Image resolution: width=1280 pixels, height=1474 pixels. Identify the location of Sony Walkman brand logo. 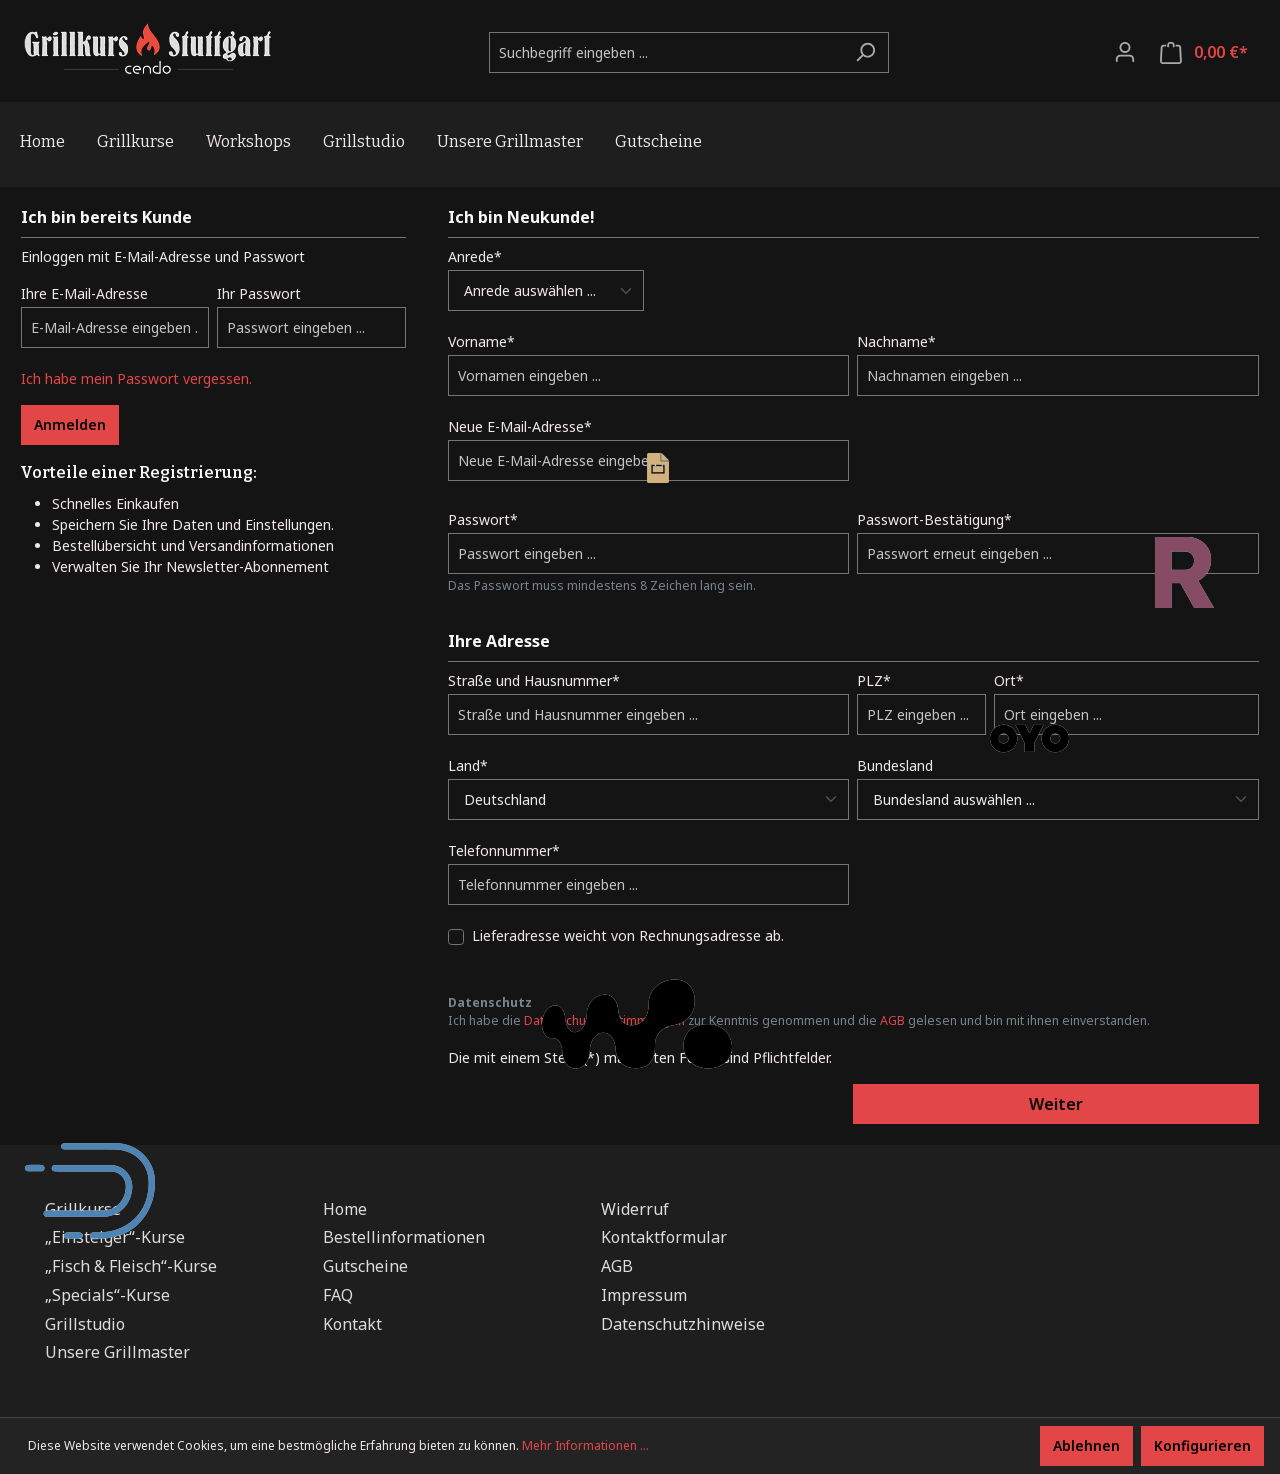
(637, 1024).